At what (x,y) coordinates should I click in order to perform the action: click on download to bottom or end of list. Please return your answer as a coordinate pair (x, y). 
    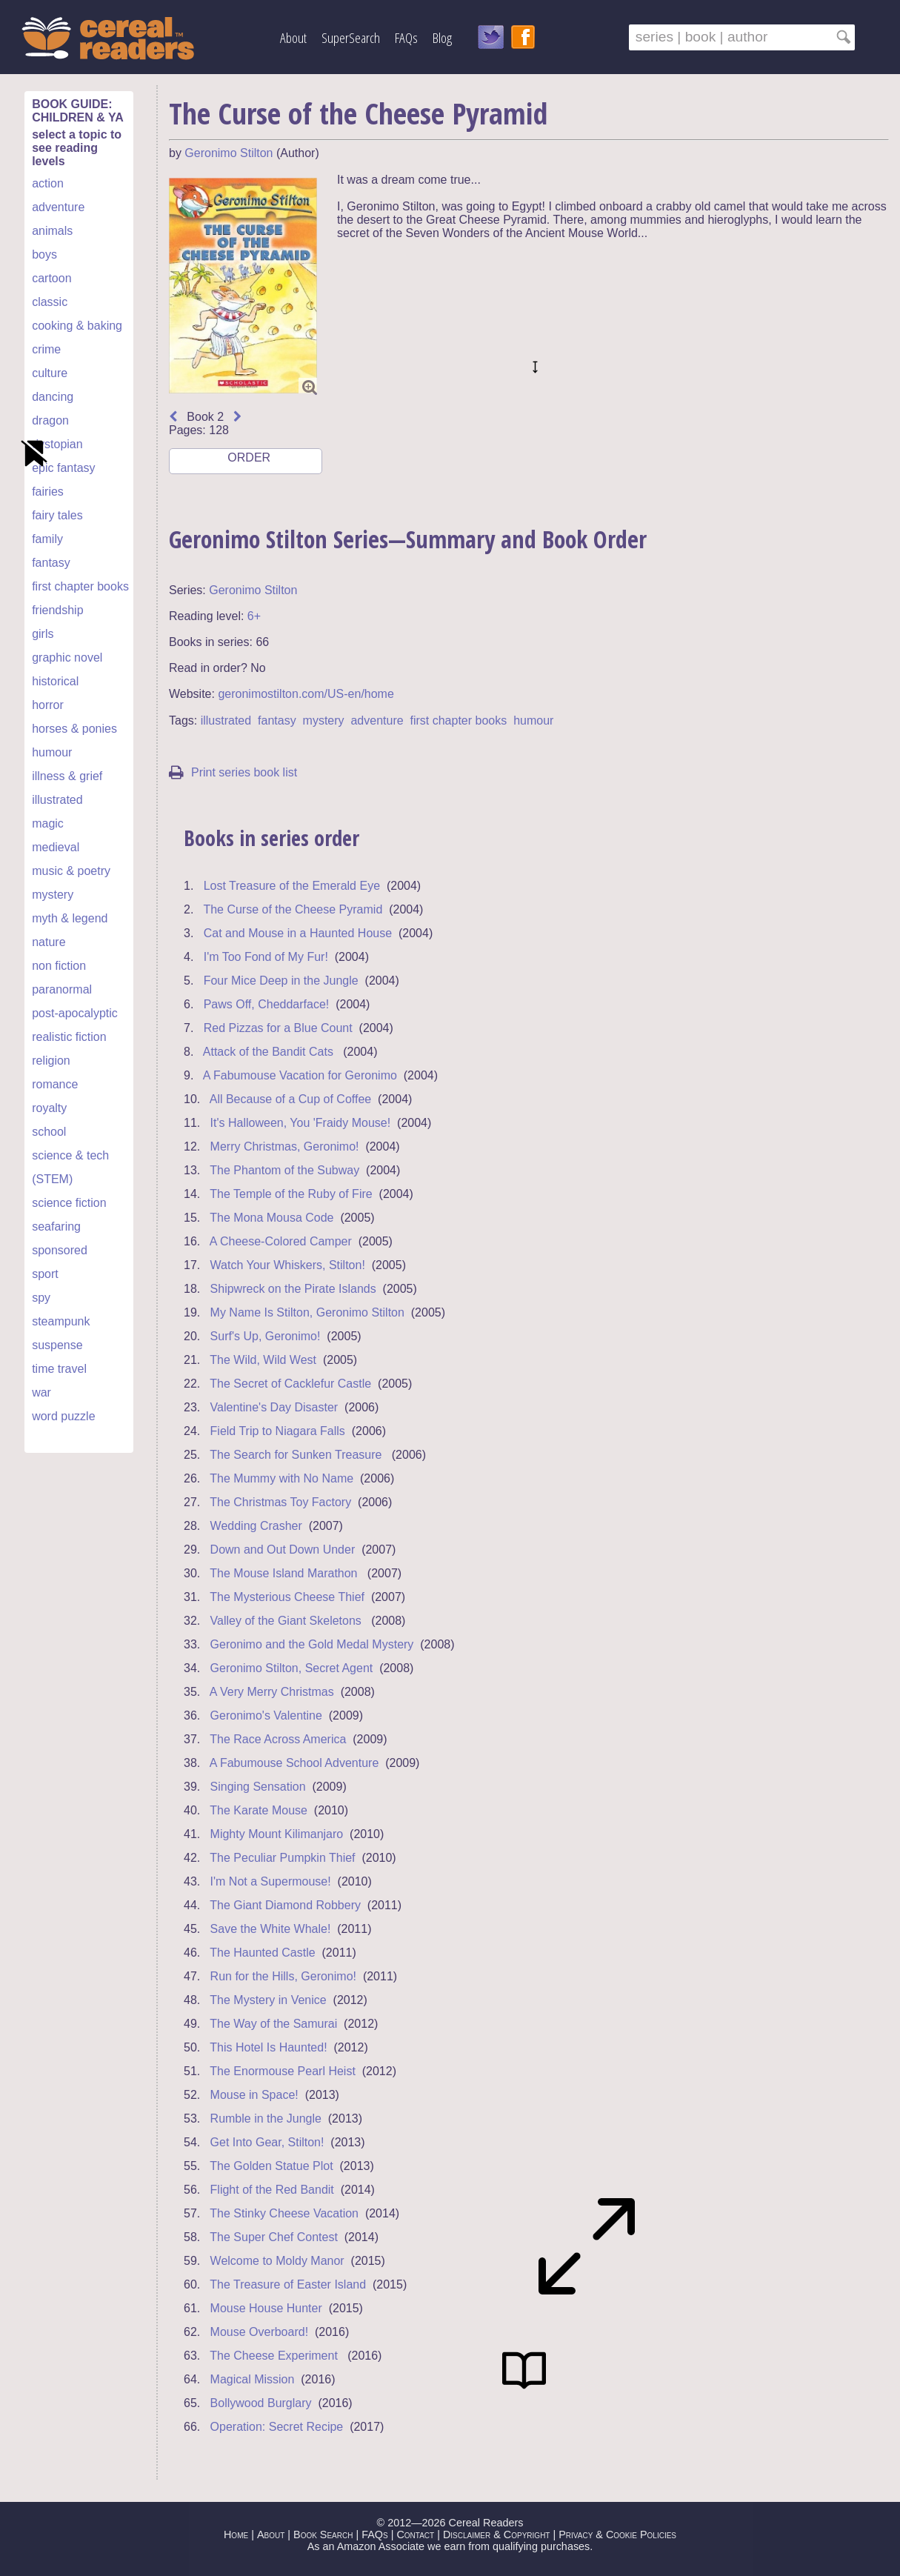
    Looking at the image, I should click on (535, 367).